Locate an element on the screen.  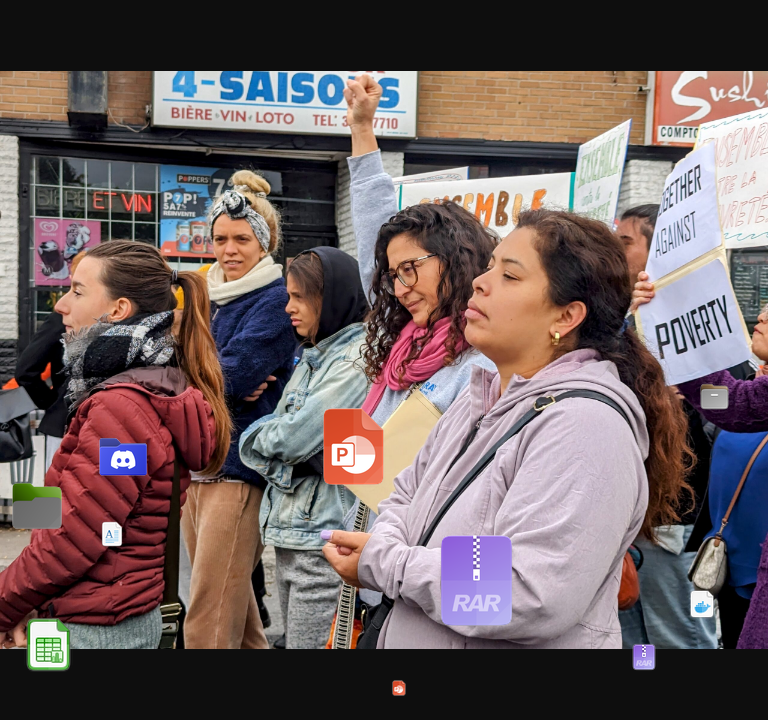
folder for discord-related files is located at coordinates (123, 458).